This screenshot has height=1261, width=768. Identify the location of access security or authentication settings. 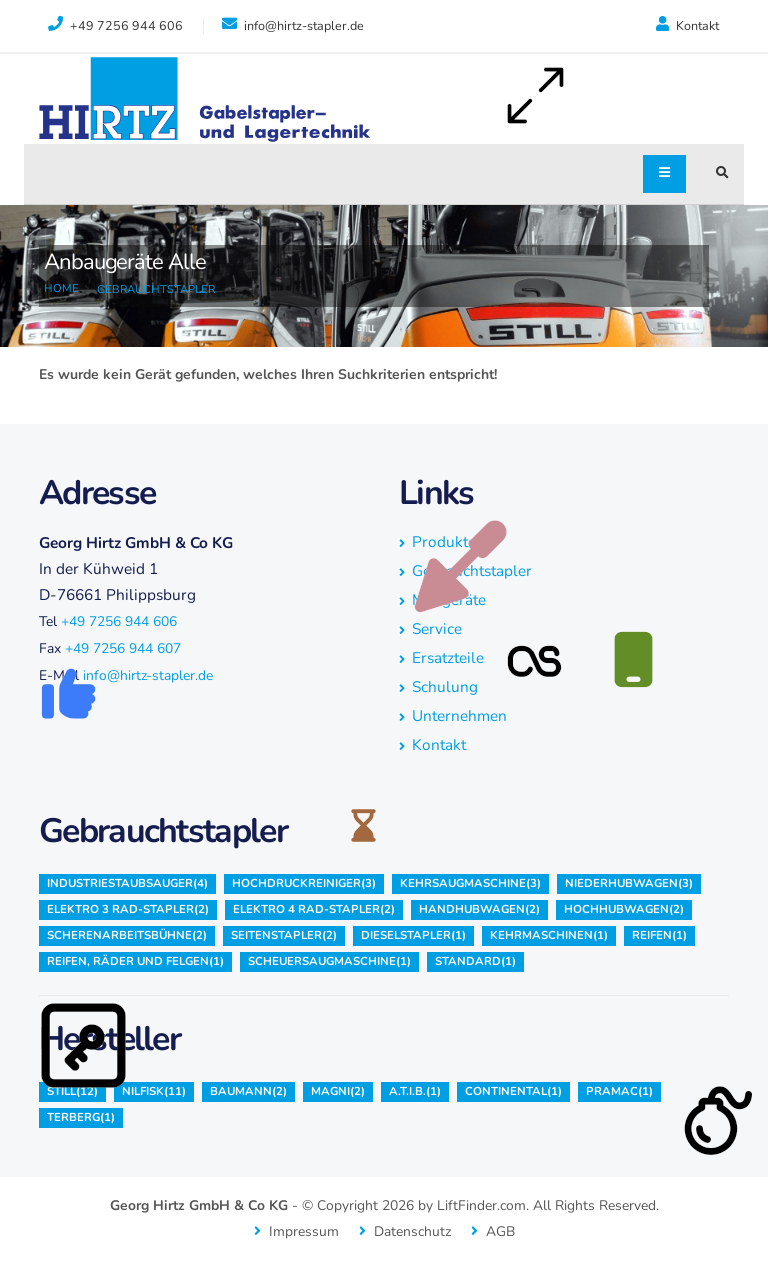
(83, 1045).